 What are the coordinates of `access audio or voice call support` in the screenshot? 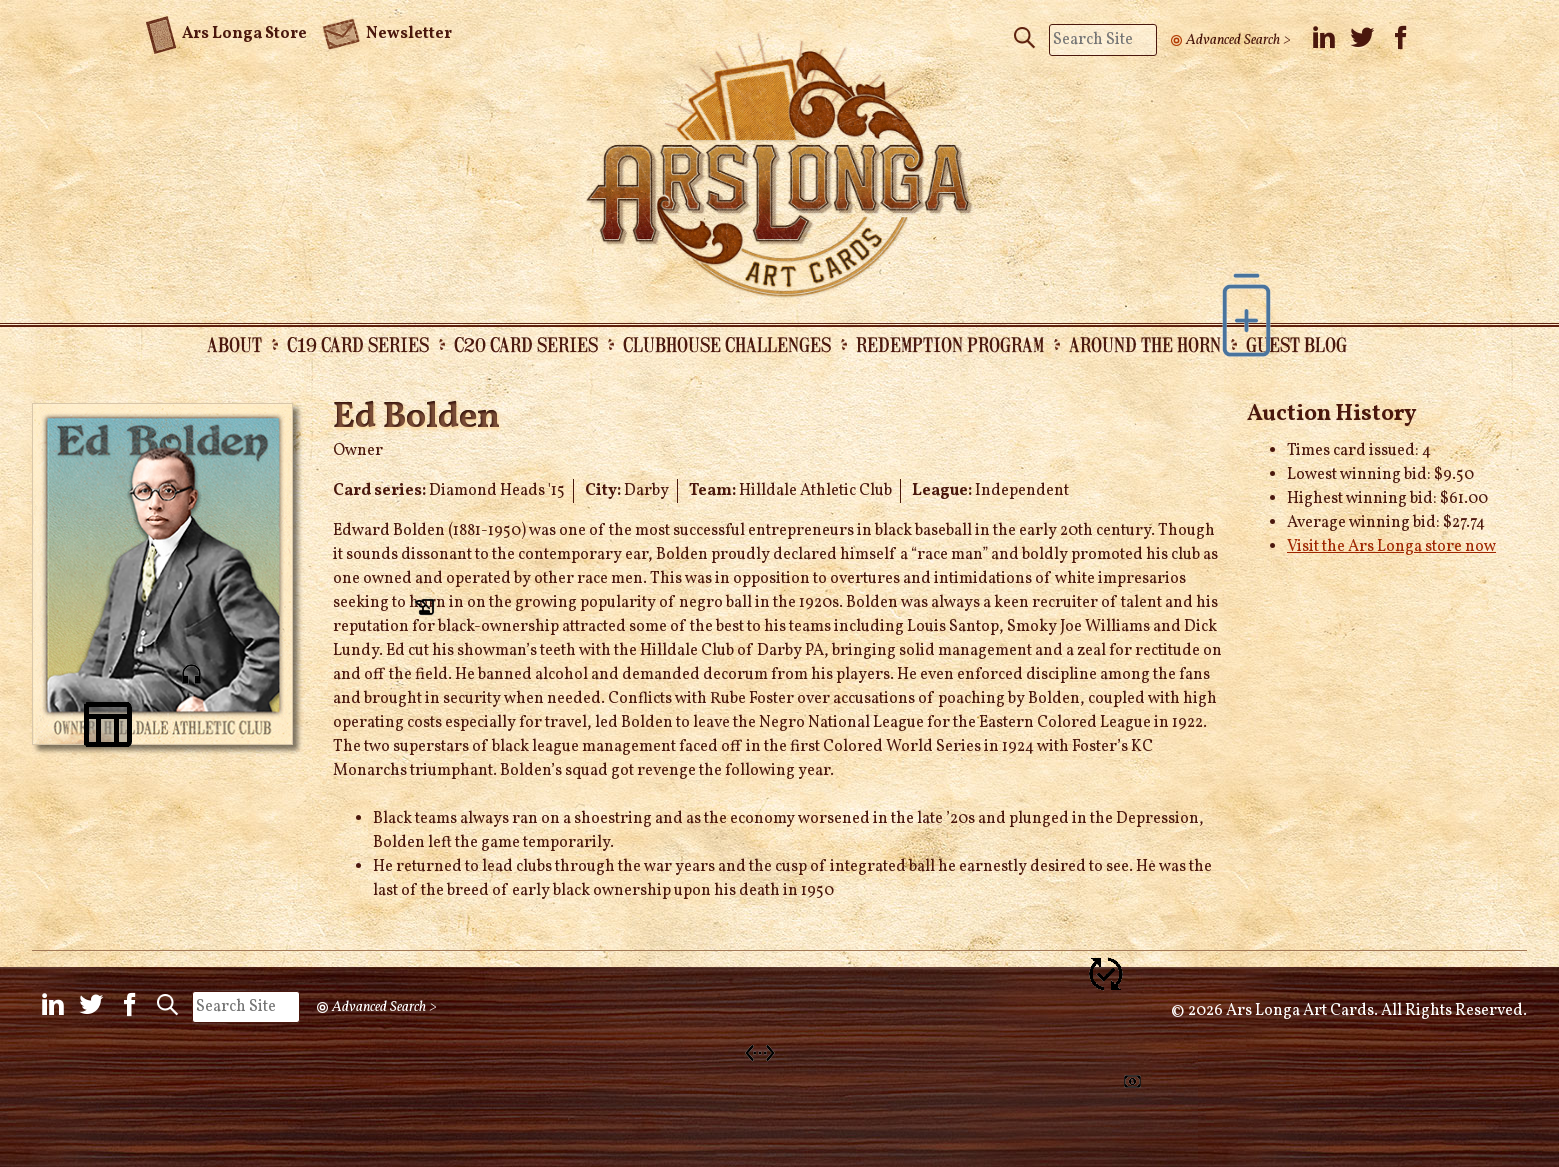 It's located at (191, 675).